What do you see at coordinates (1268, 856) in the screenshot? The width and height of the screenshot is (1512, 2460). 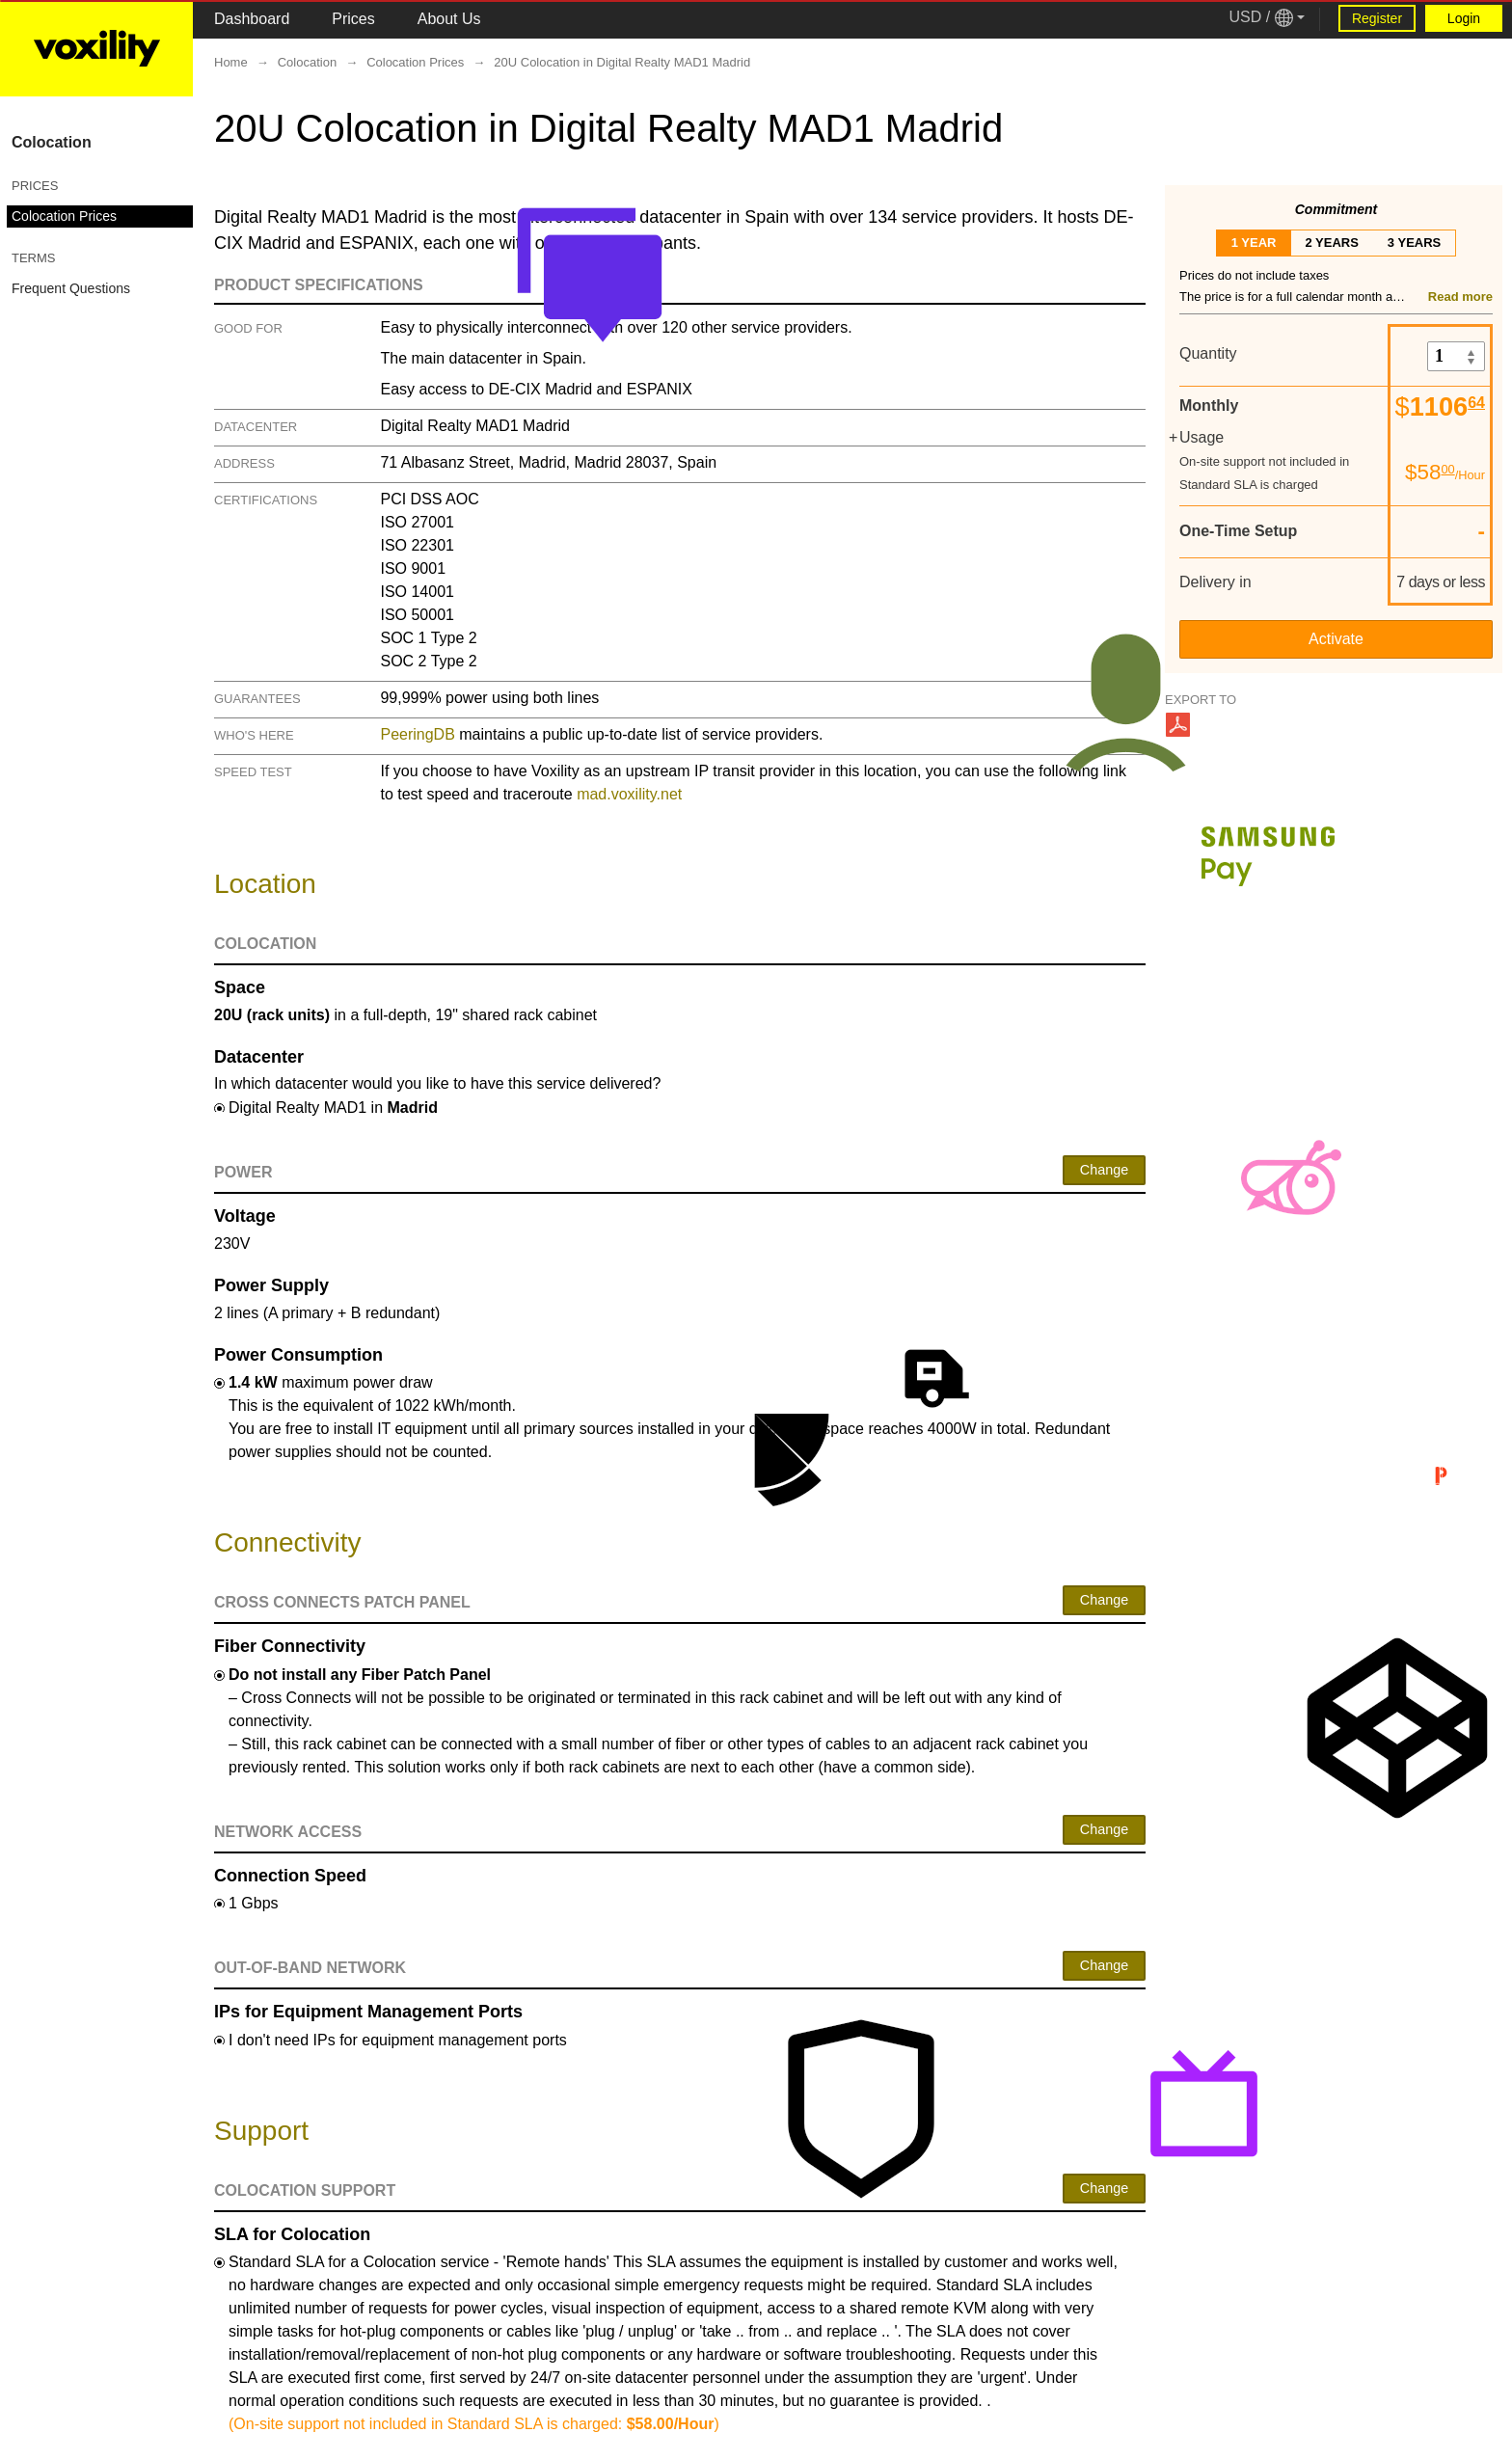 I see `pay with samsung pay` at bounding box center [1268, 856].